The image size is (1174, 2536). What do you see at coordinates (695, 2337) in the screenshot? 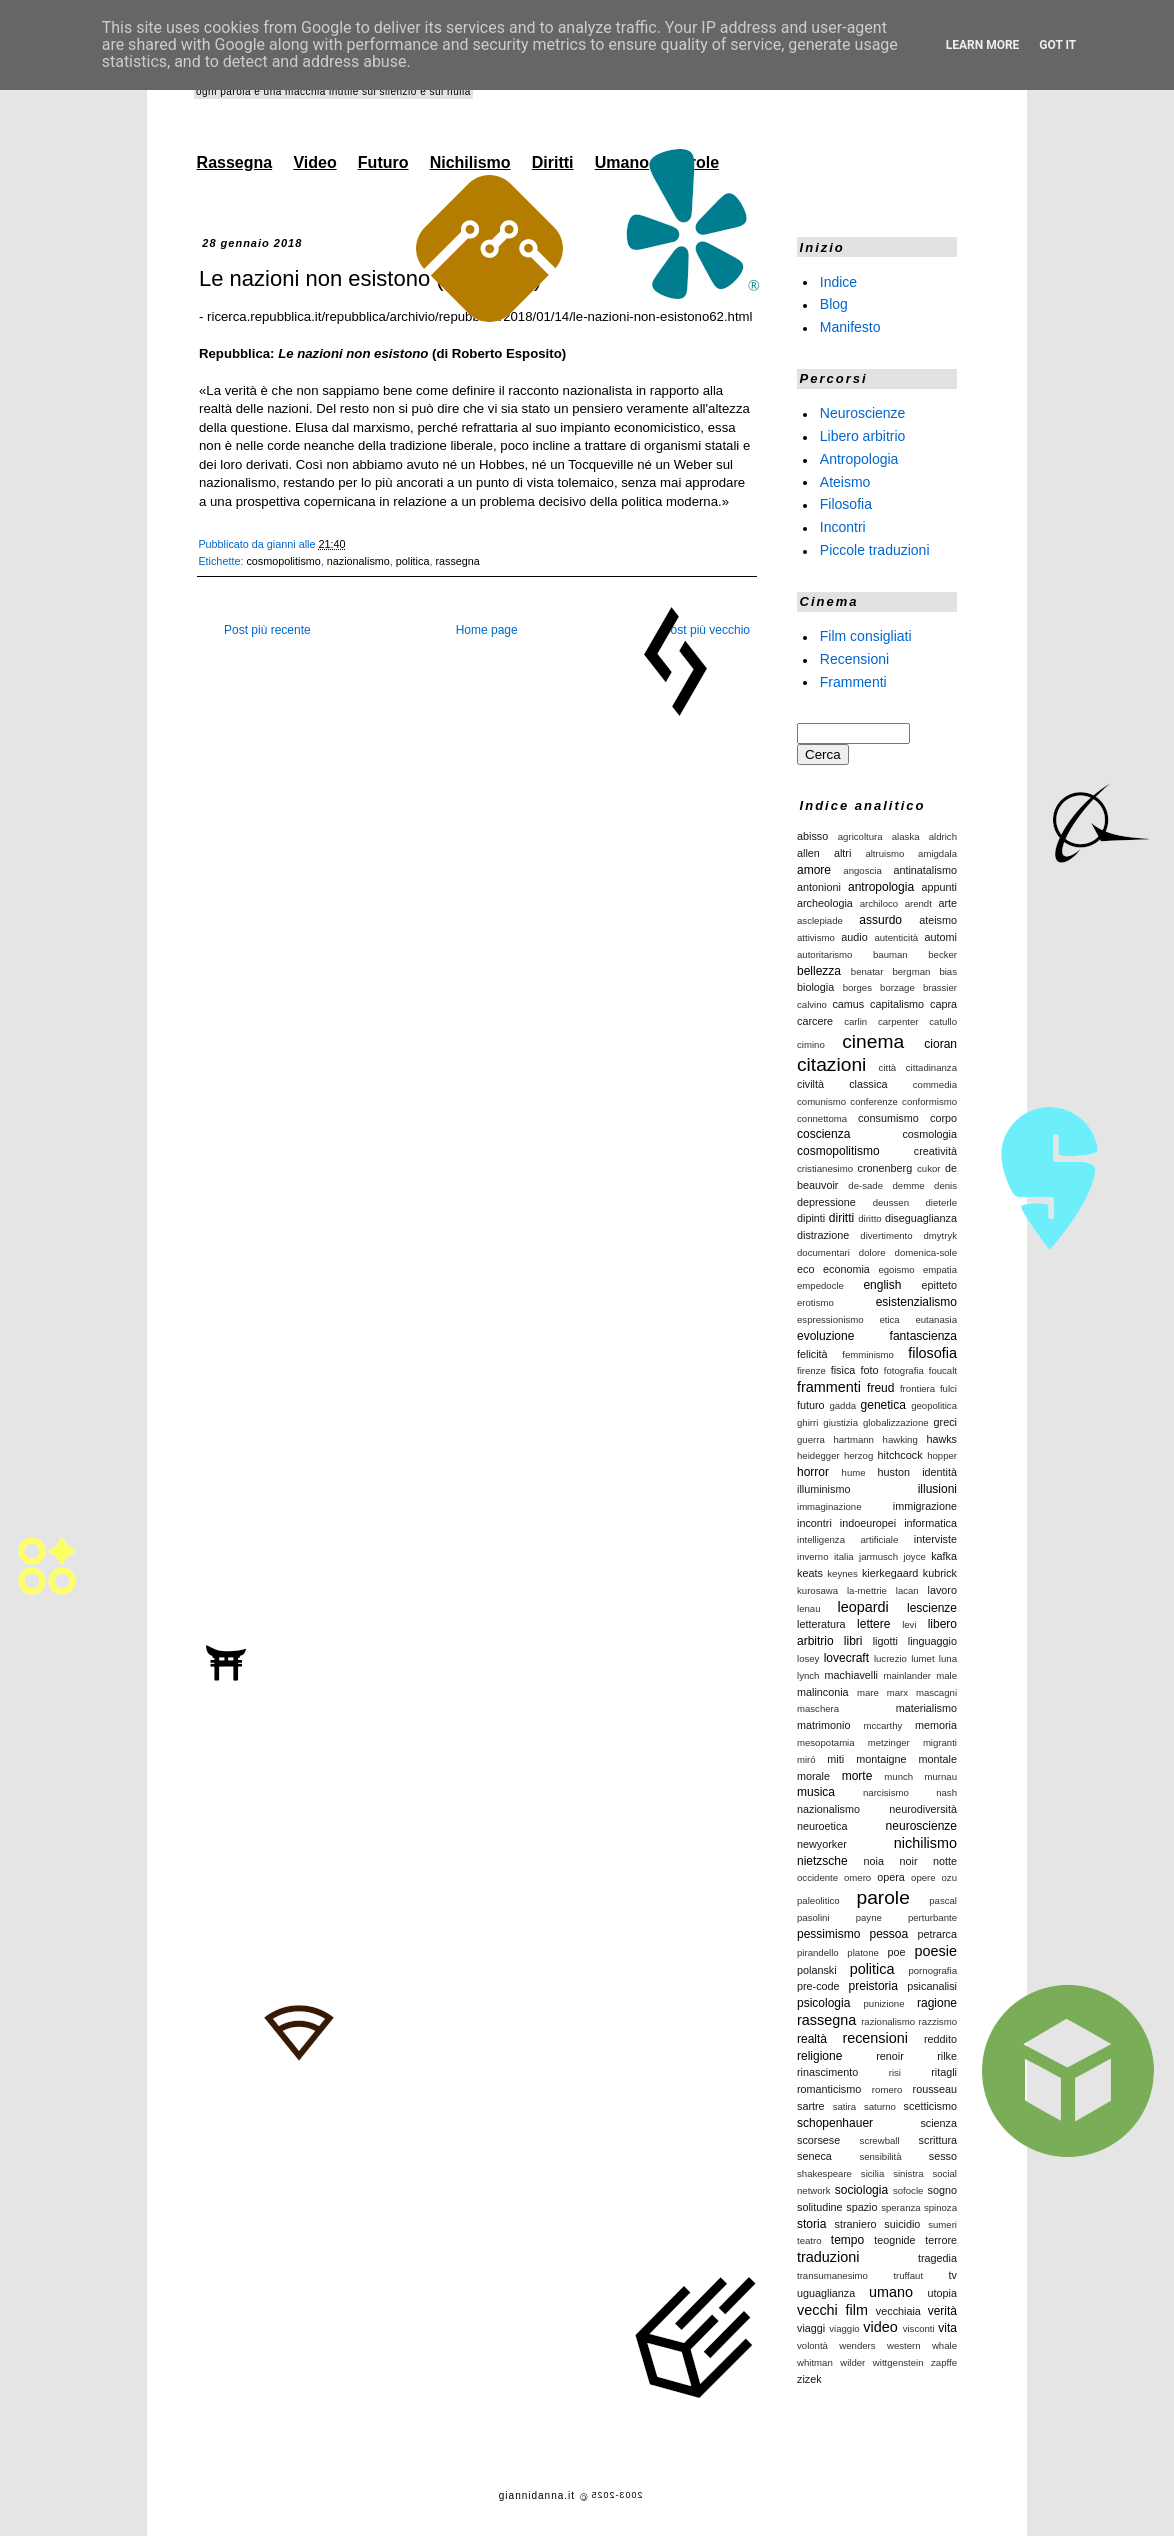
I see `iced framework logo` at bounding box center [695, 2337].